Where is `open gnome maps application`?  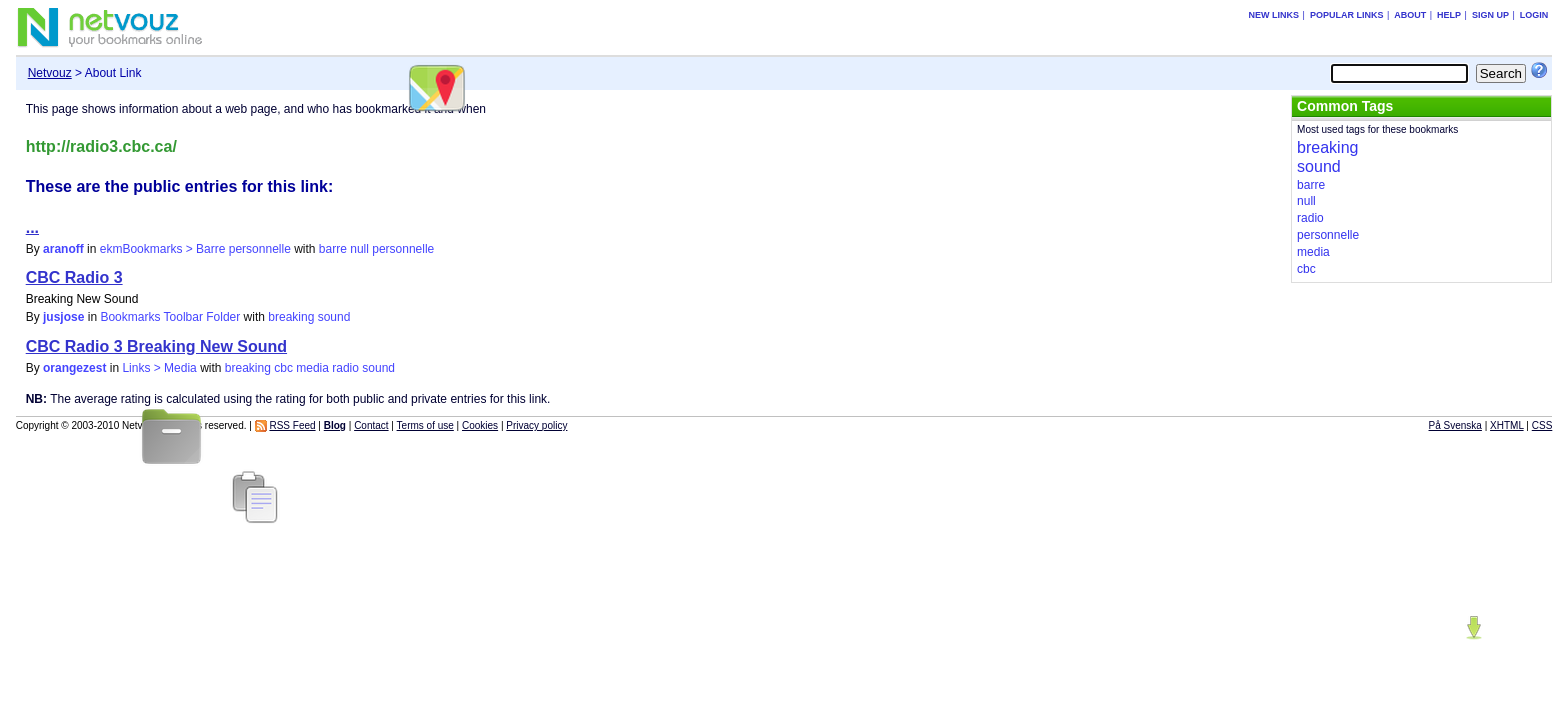
open gnome maps application is located at coordinates (437, 88).